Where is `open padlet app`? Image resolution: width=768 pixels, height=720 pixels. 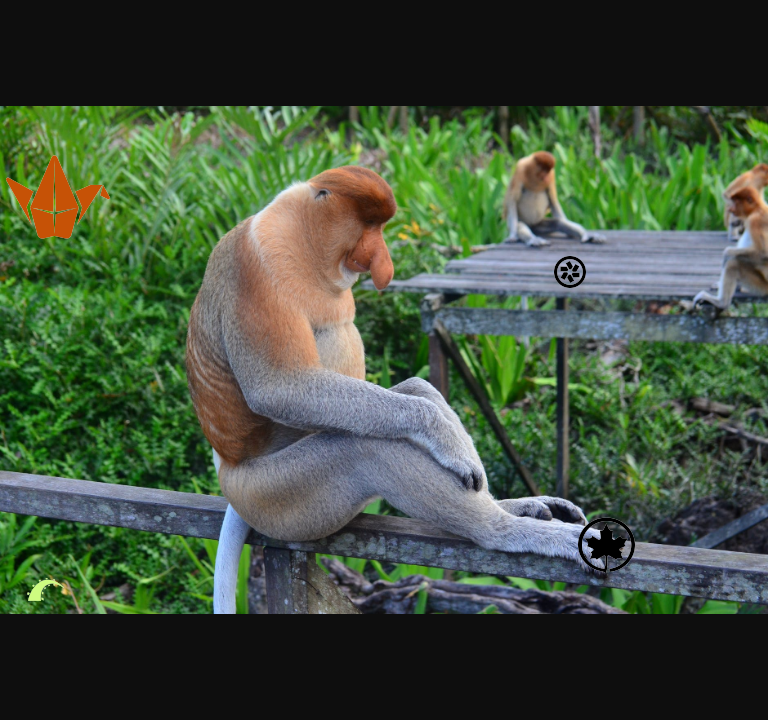
open padlet app is located at coordinates (58, 197).